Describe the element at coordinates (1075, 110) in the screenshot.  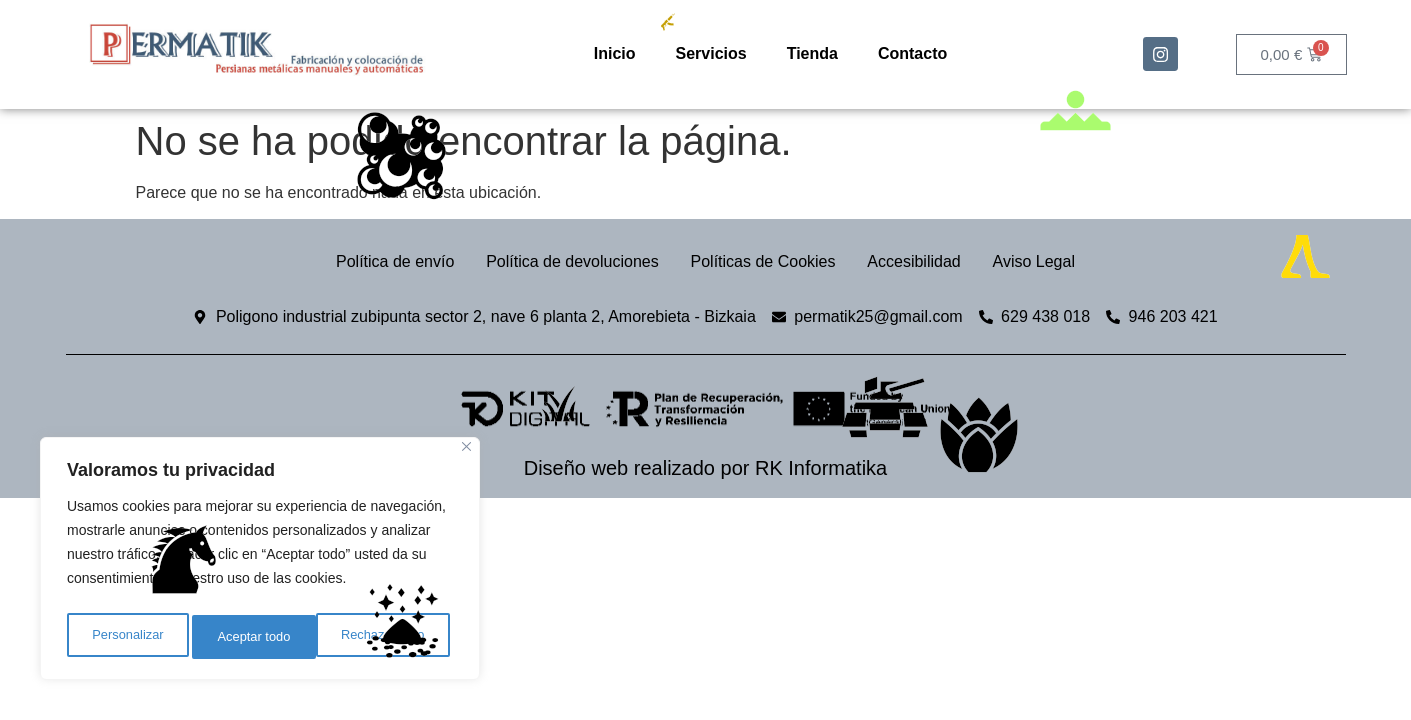
I see `indicates a desert or Egyptian-themed level` at that location.